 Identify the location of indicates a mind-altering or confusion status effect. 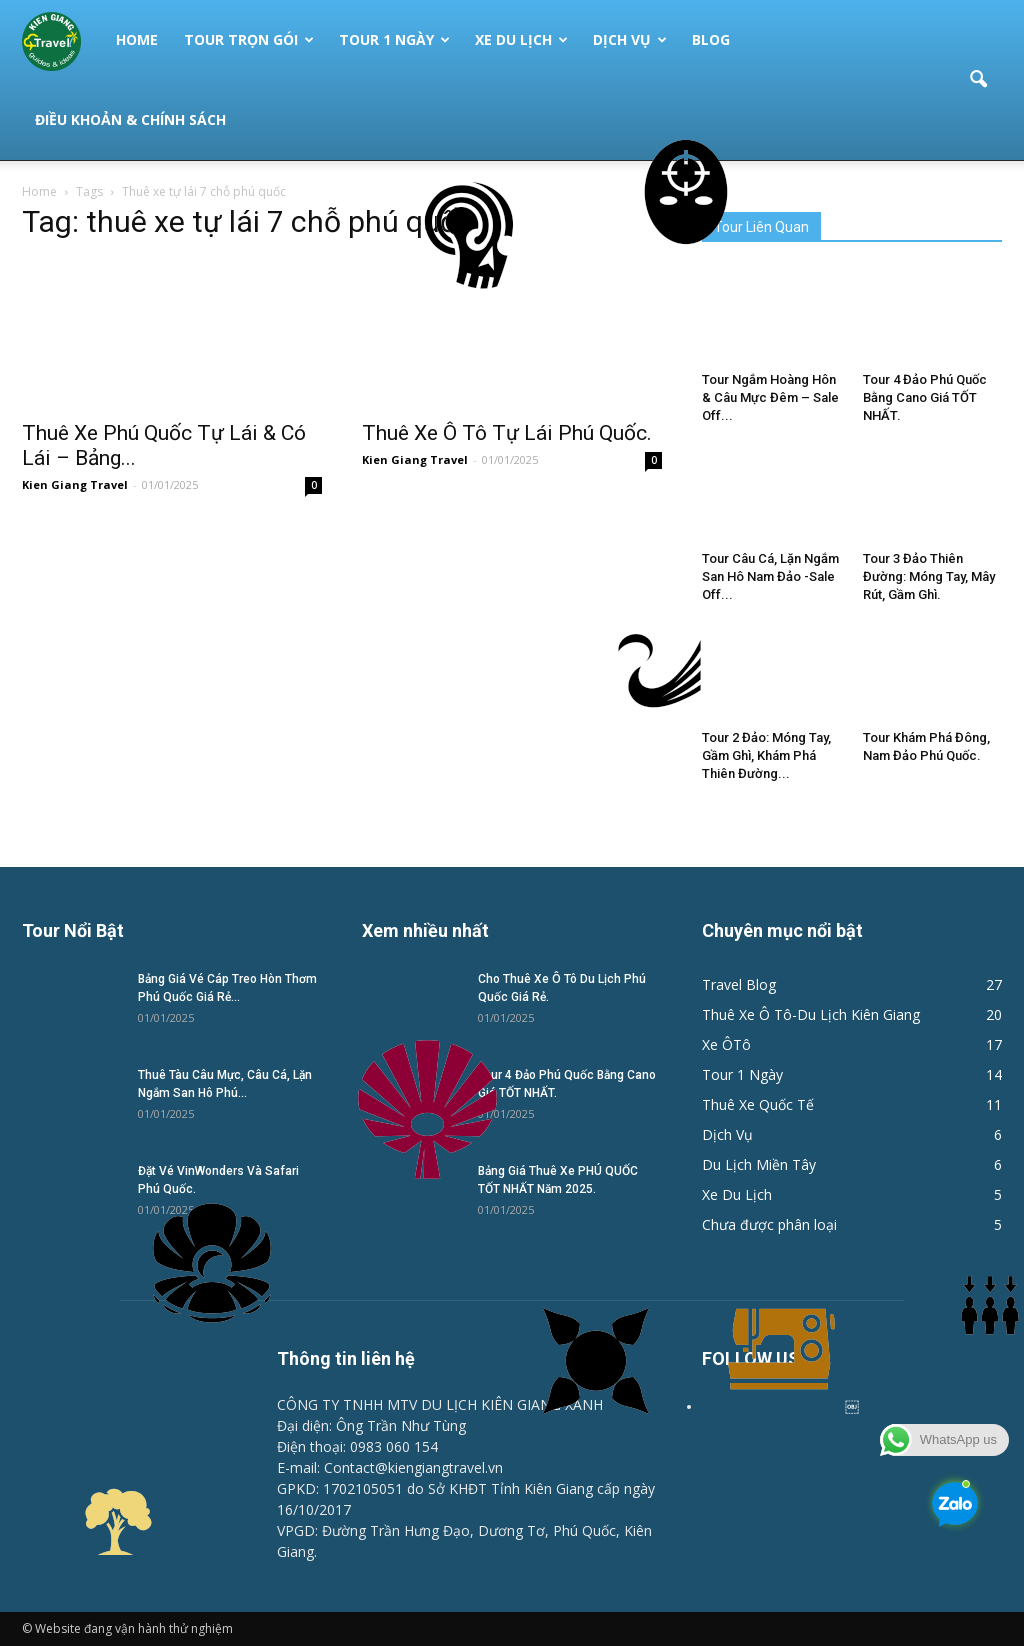
(470, 235).